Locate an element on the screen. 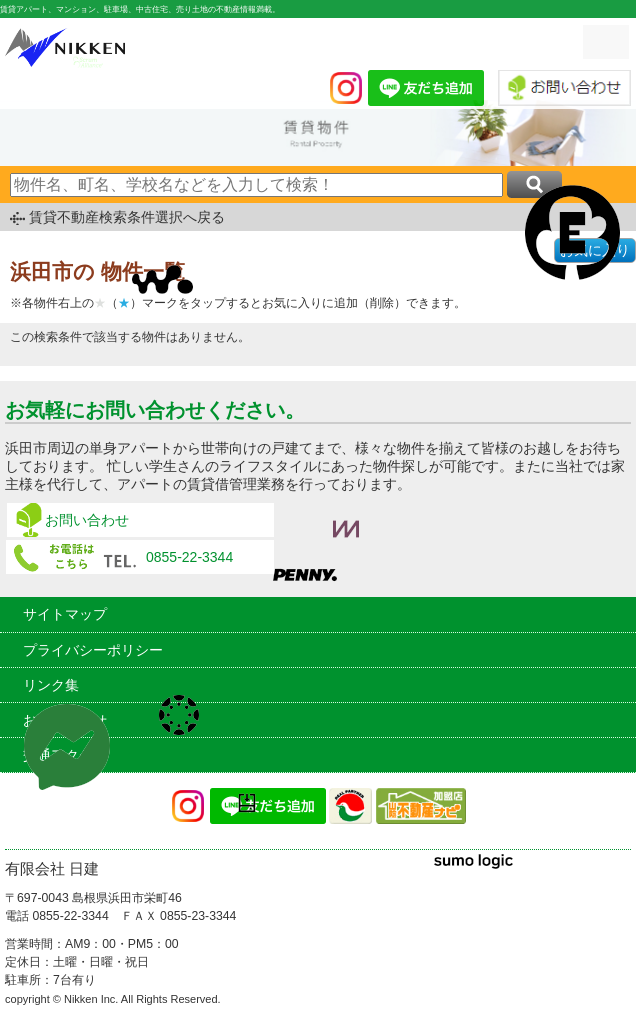 The width and height of the screenshot is (636, 1013). visit the Scrum Alliance website is located at coordinates (88, 62).